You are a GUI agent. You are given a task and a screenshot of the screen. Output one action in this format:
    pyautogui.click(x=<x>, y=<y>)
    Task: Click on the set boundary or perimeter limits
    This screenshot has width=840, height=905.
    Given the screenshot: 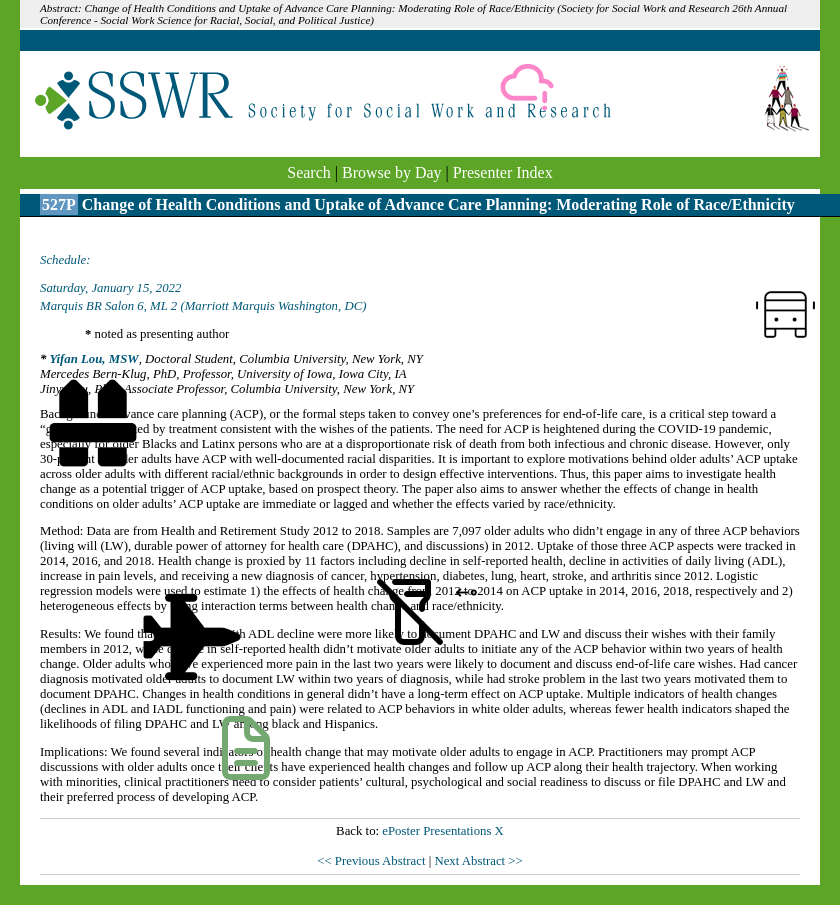 What is the action you would take?
    pyautogui.click(x=93, y=423)
    